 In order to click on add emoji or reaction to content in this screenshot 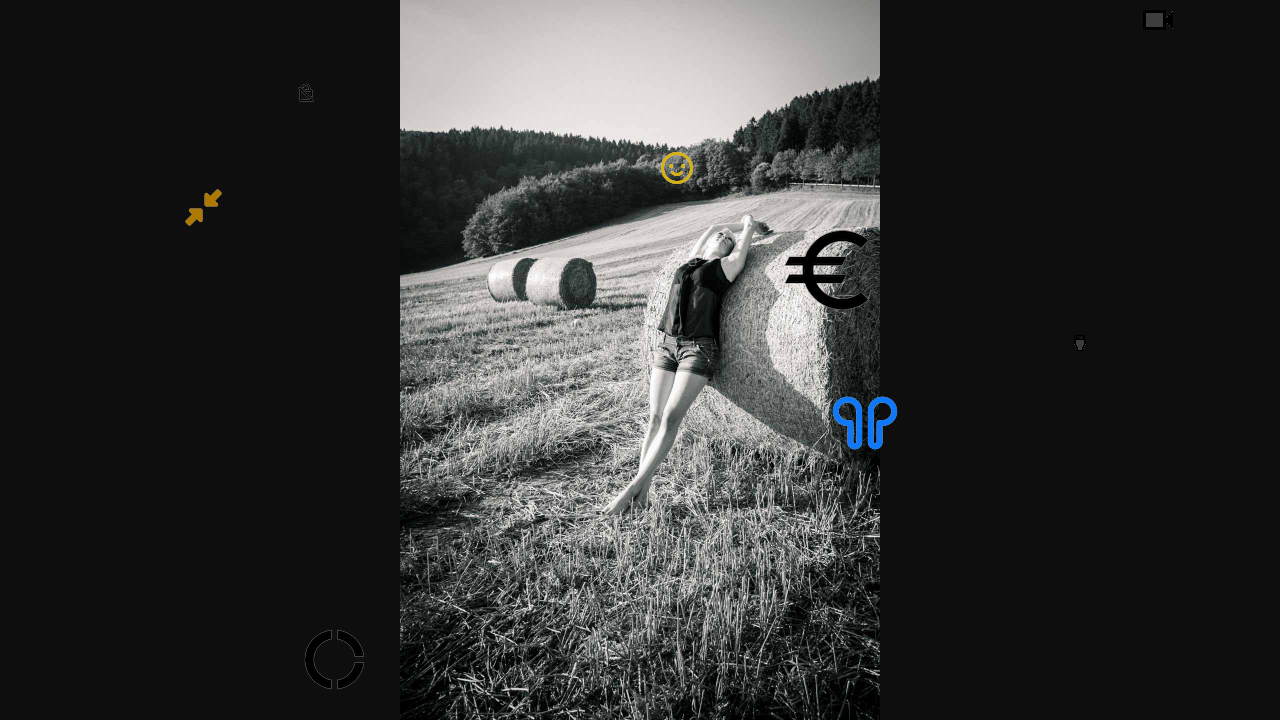, I will do `click(677, 168)`.